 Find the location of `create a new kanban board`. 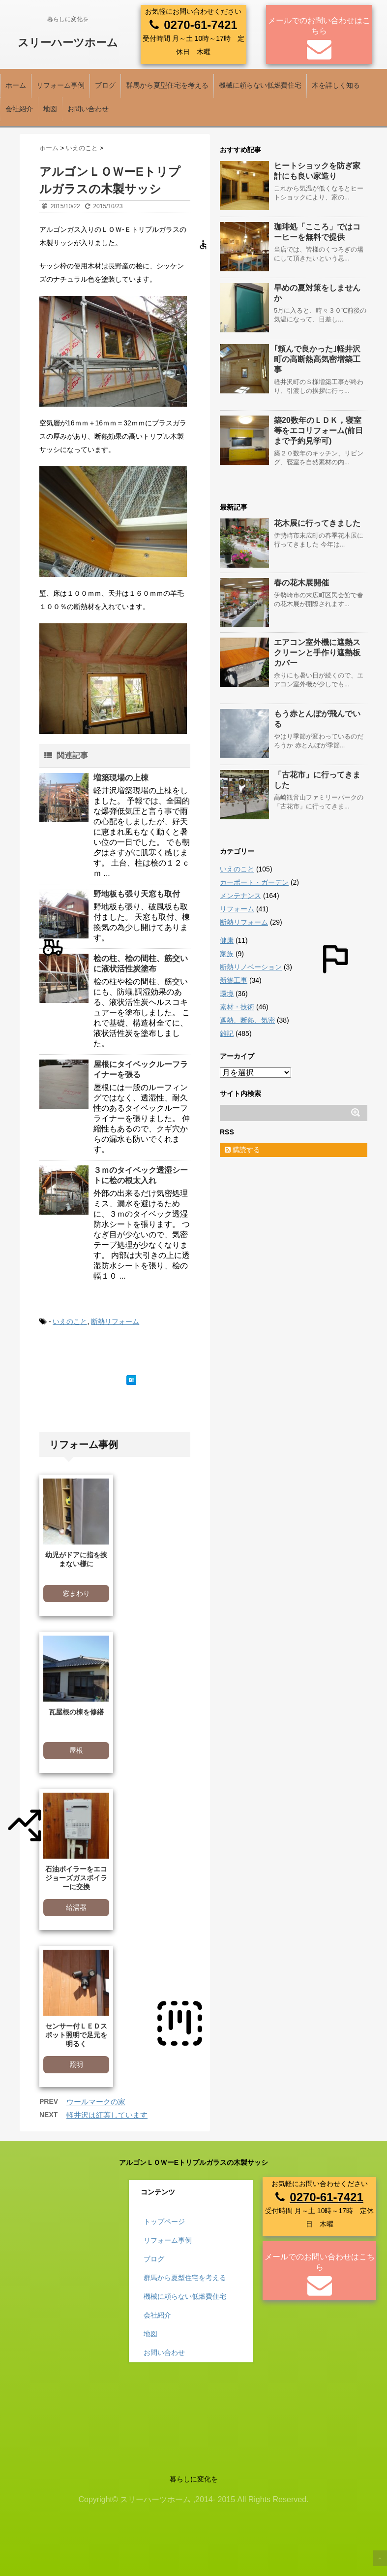

create a new kanban board is located at coordinates (179, 2023).